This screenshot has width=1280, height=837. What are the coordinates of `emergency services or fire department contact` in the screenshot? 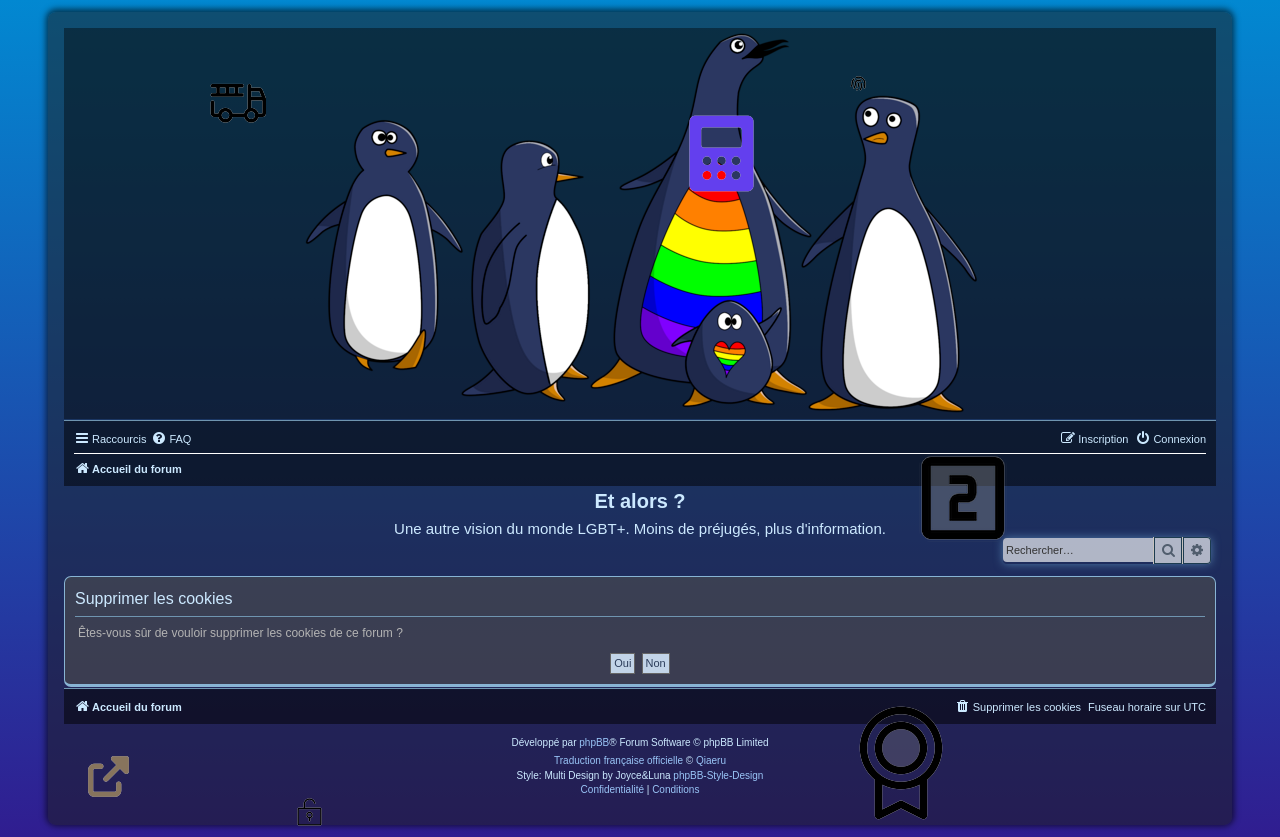 It's located at (236, 100).